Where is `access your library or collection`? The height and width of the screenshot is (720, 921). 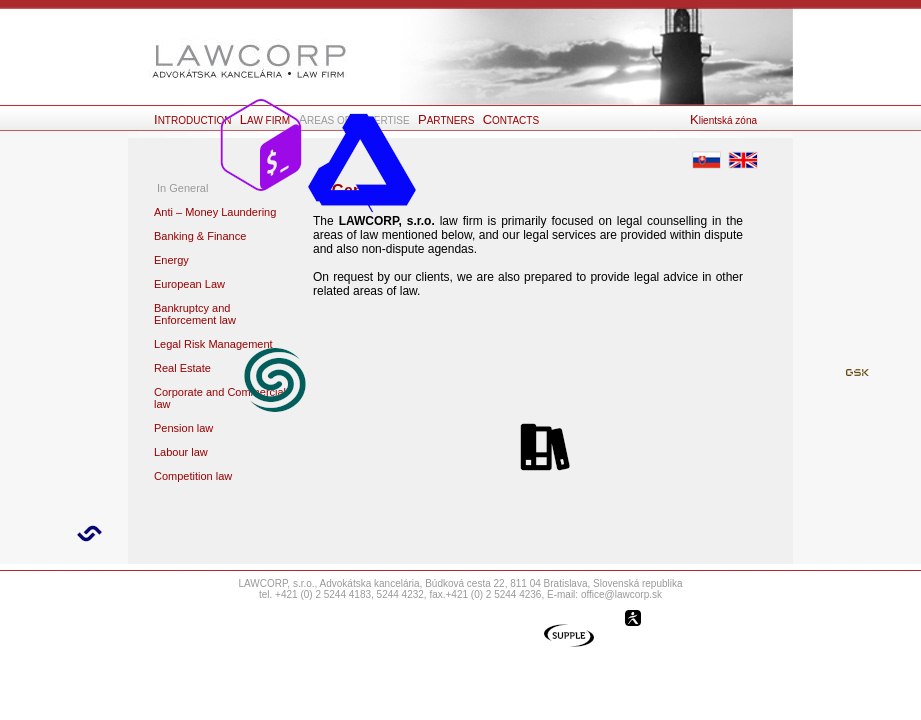
access your library or collection is located at coordinates (544, 447).